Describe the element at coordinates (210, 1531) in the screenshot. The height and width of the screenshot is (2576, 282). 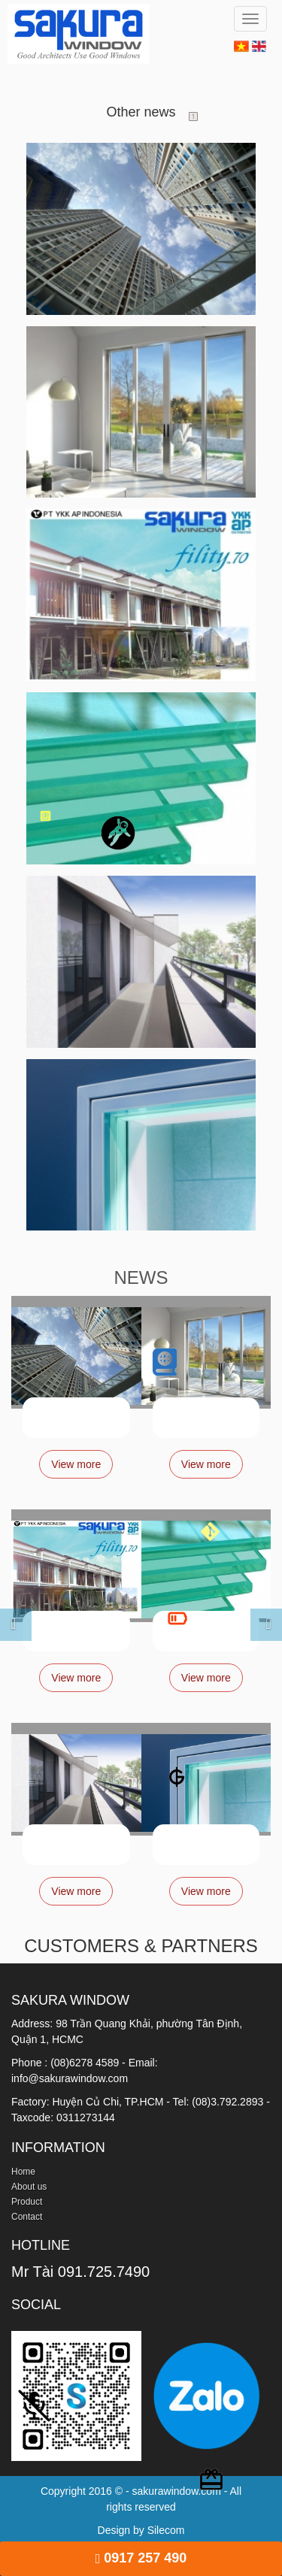
I see `git version control logo` at that location.